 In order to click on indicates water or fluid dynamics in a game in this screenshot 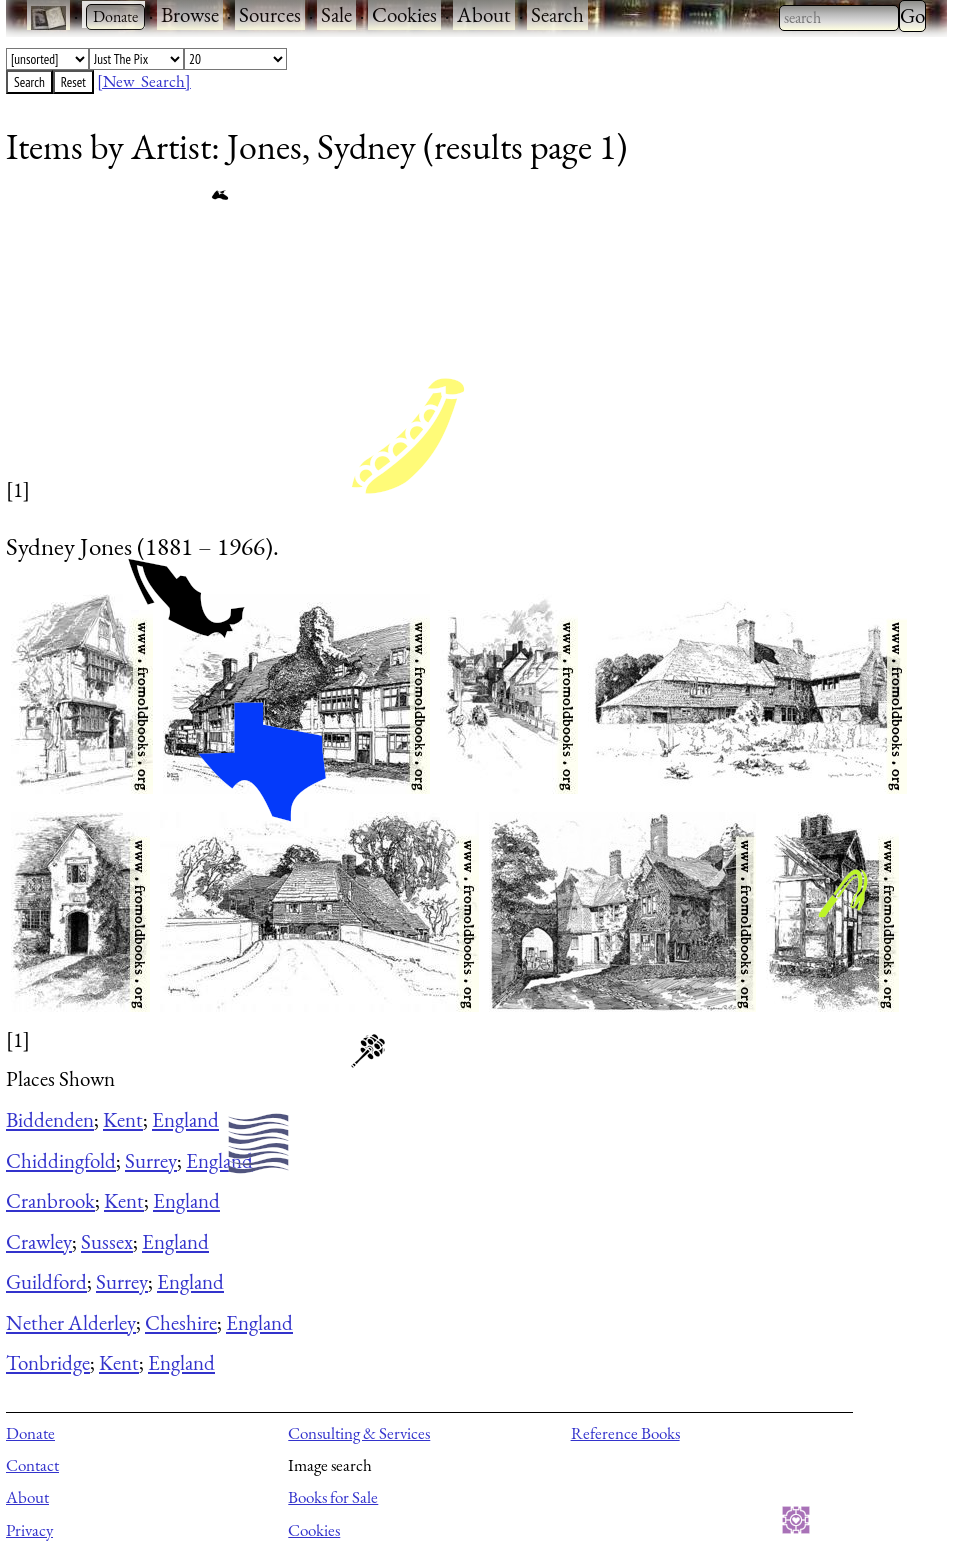, I will do `click(258, 1143)`.